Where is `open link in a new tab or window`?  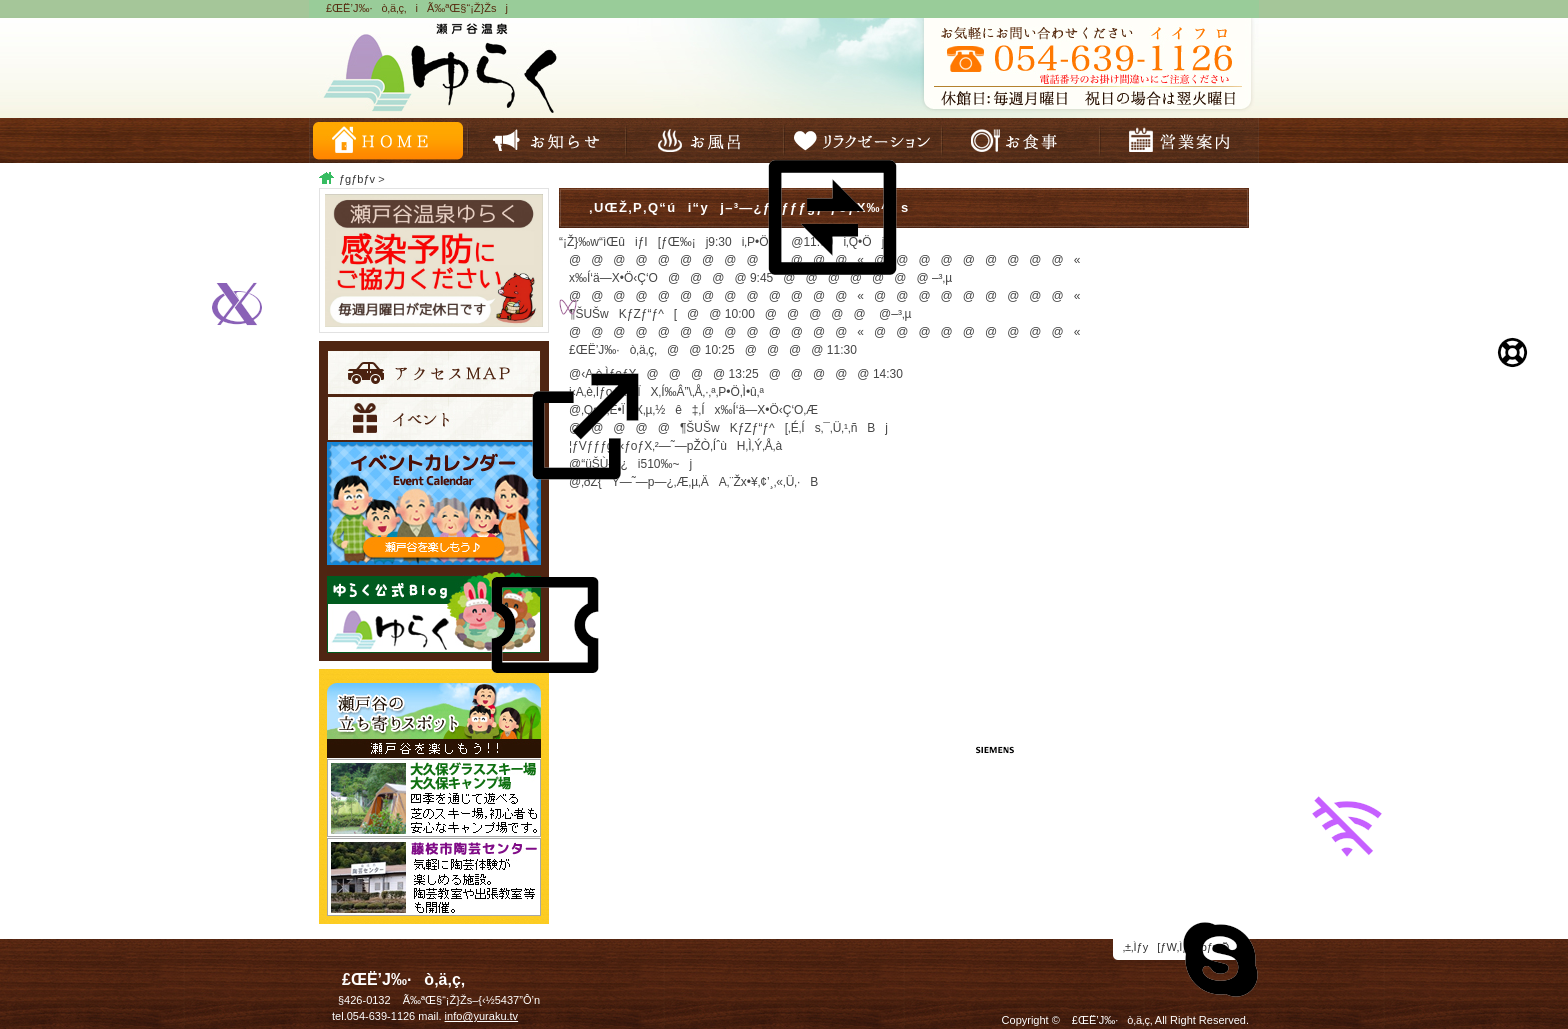
open link in a new tab or window is located at coordinates (585, 426).